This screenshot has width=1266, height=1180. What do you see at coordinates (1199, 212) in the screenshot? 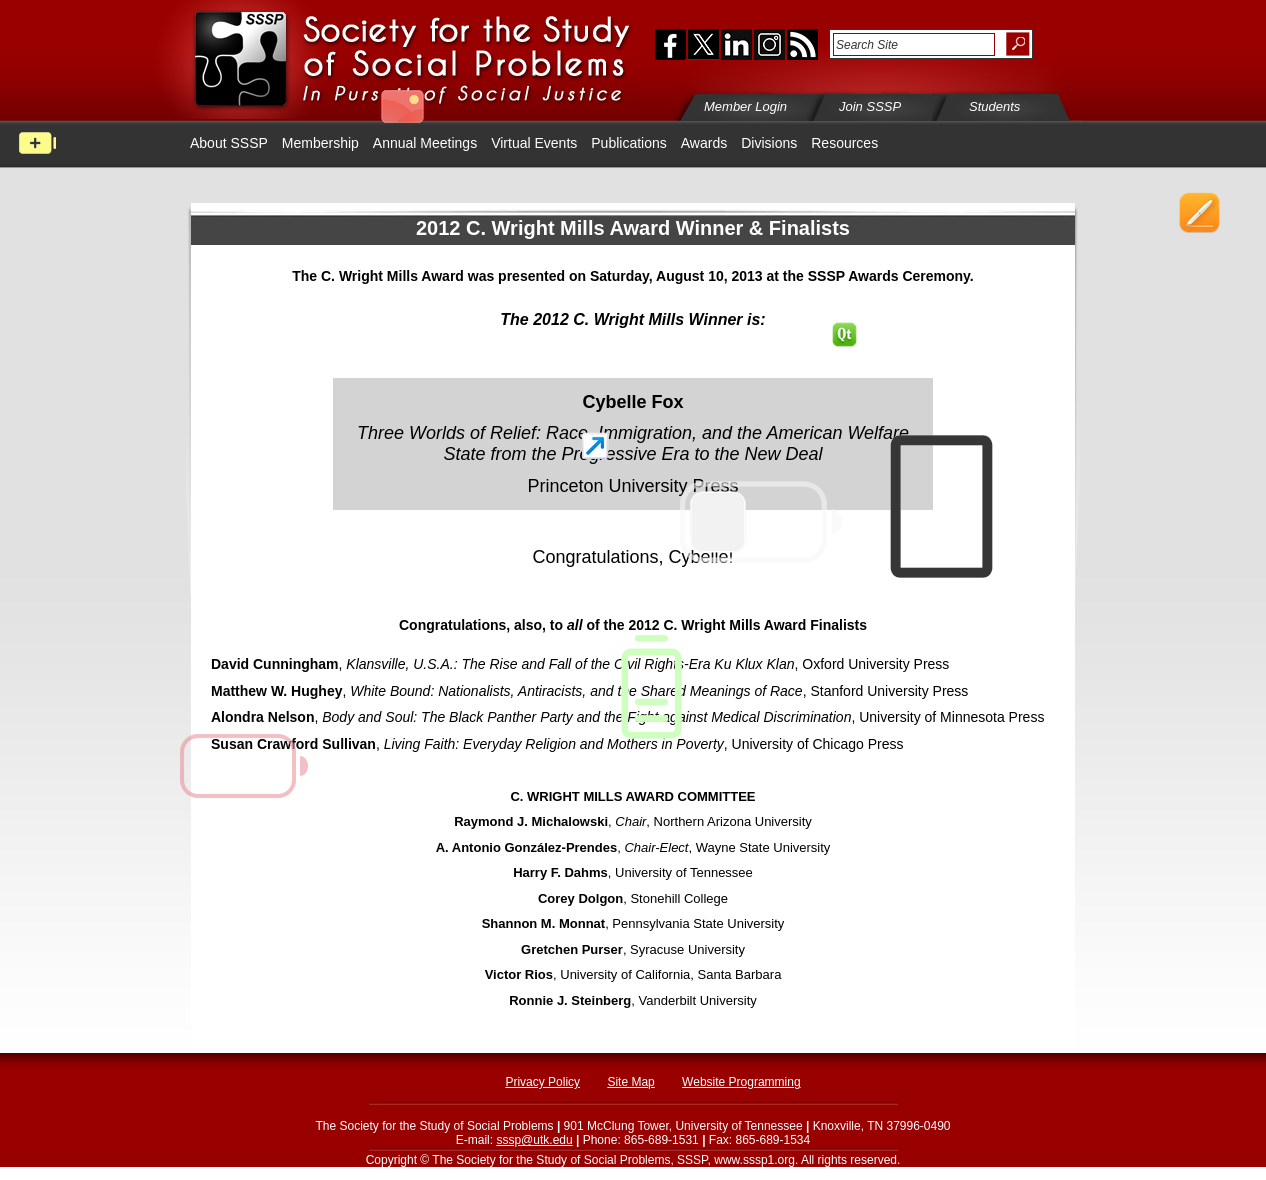
I see `open Apple Pages for document editing` at bounding box center [1199, 212].